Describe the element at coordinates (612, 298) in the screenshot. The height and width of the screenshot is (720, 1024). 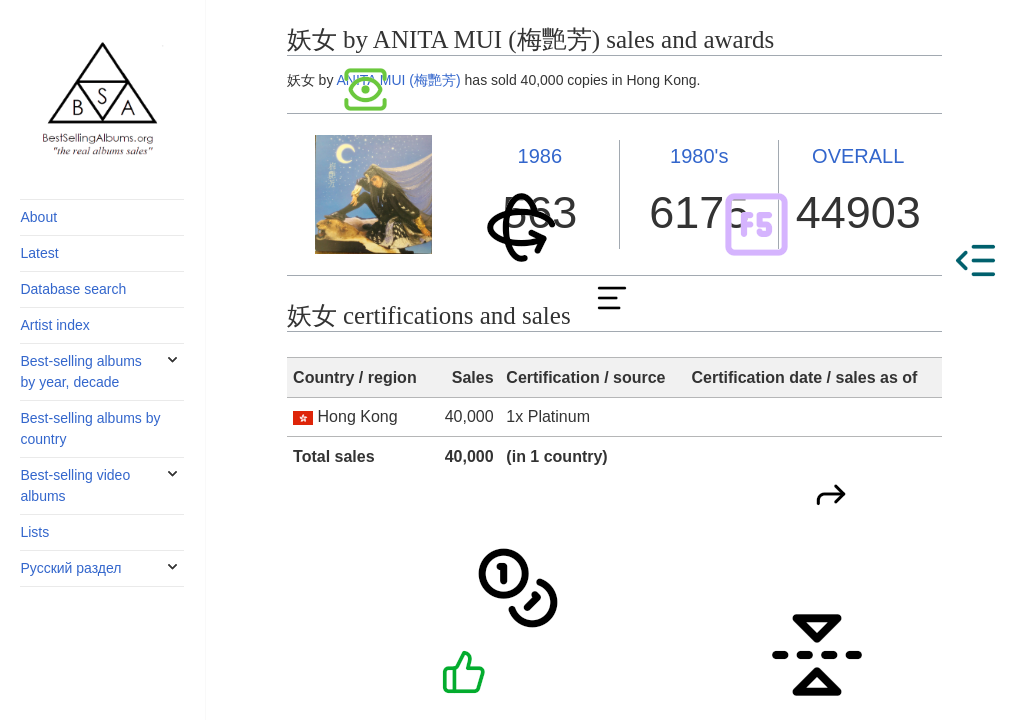
I see `align text to the start of the line` at that location.